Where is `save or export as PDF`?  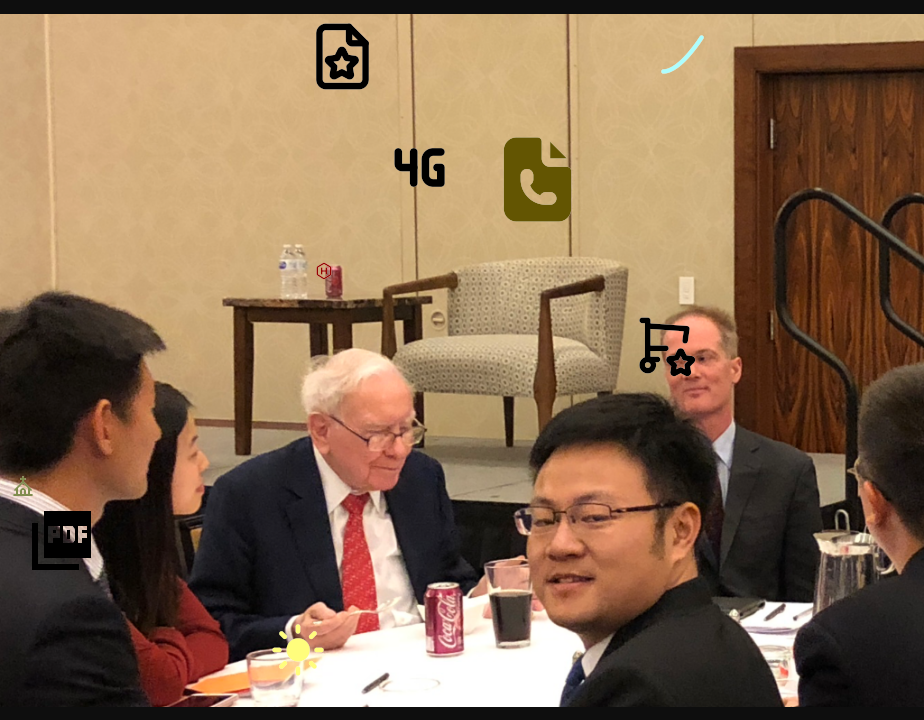
save or export as PDF is located at coordinates (61, 540).